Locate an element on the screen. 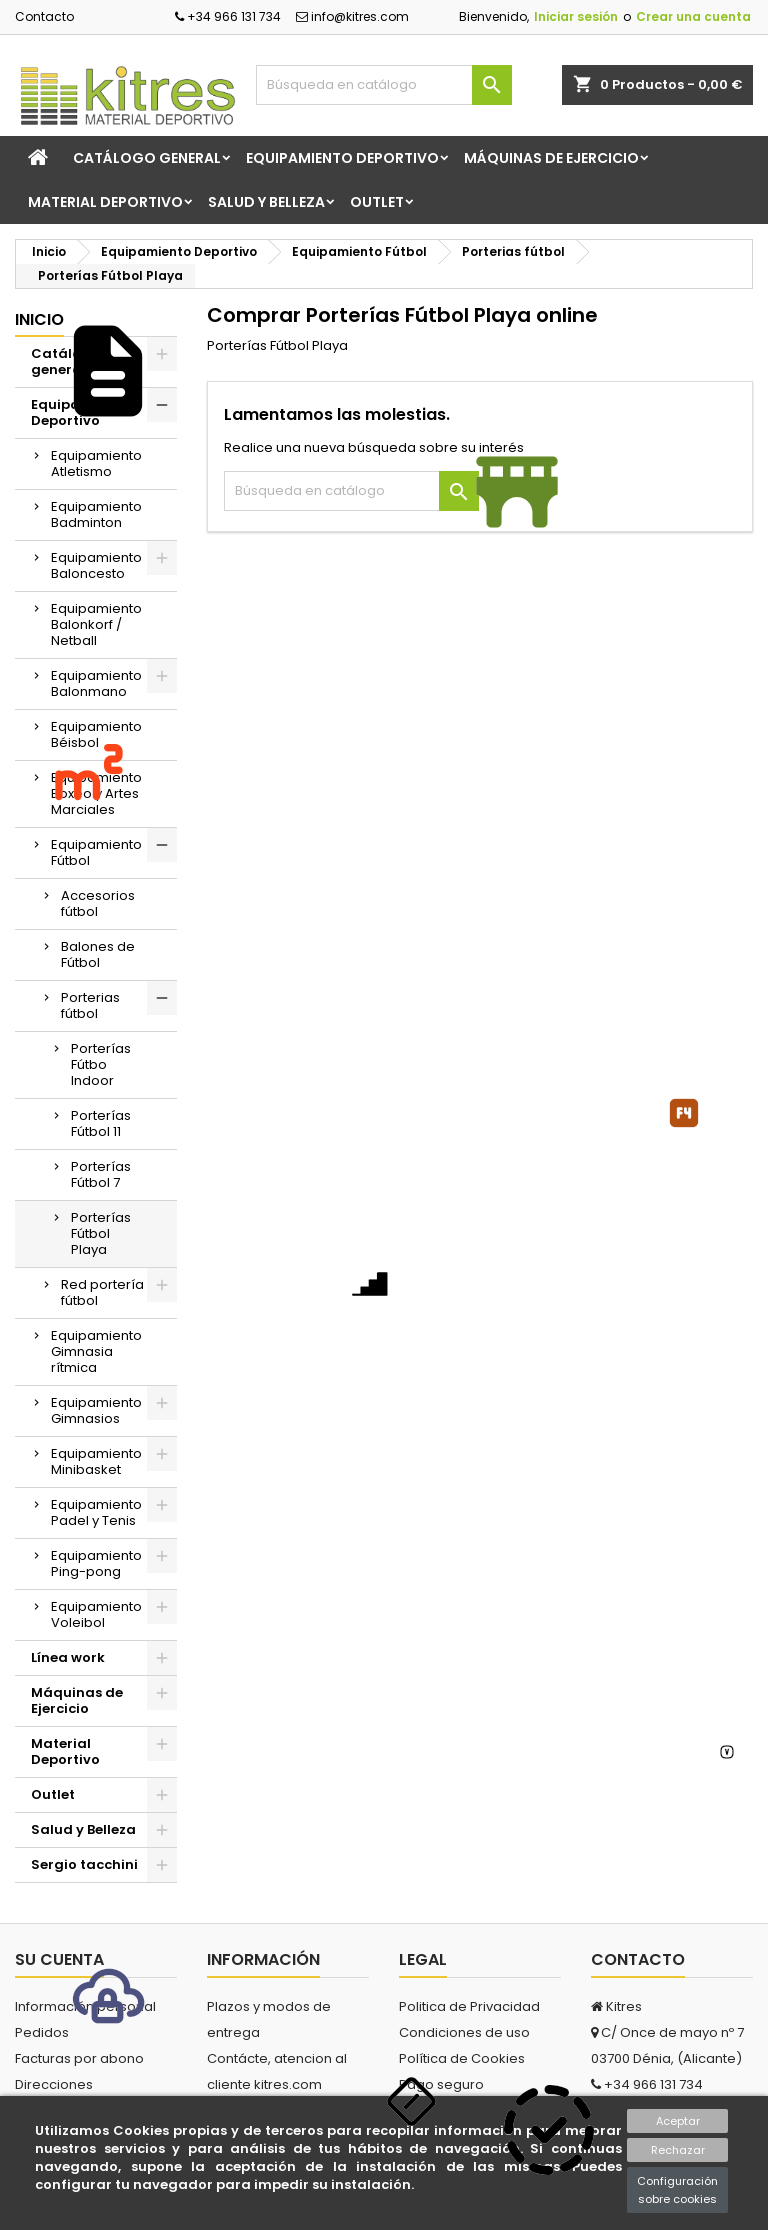 This screenshot has height=2230, width=768. view bridge or overpass locations is located at coordinates (517, 492).